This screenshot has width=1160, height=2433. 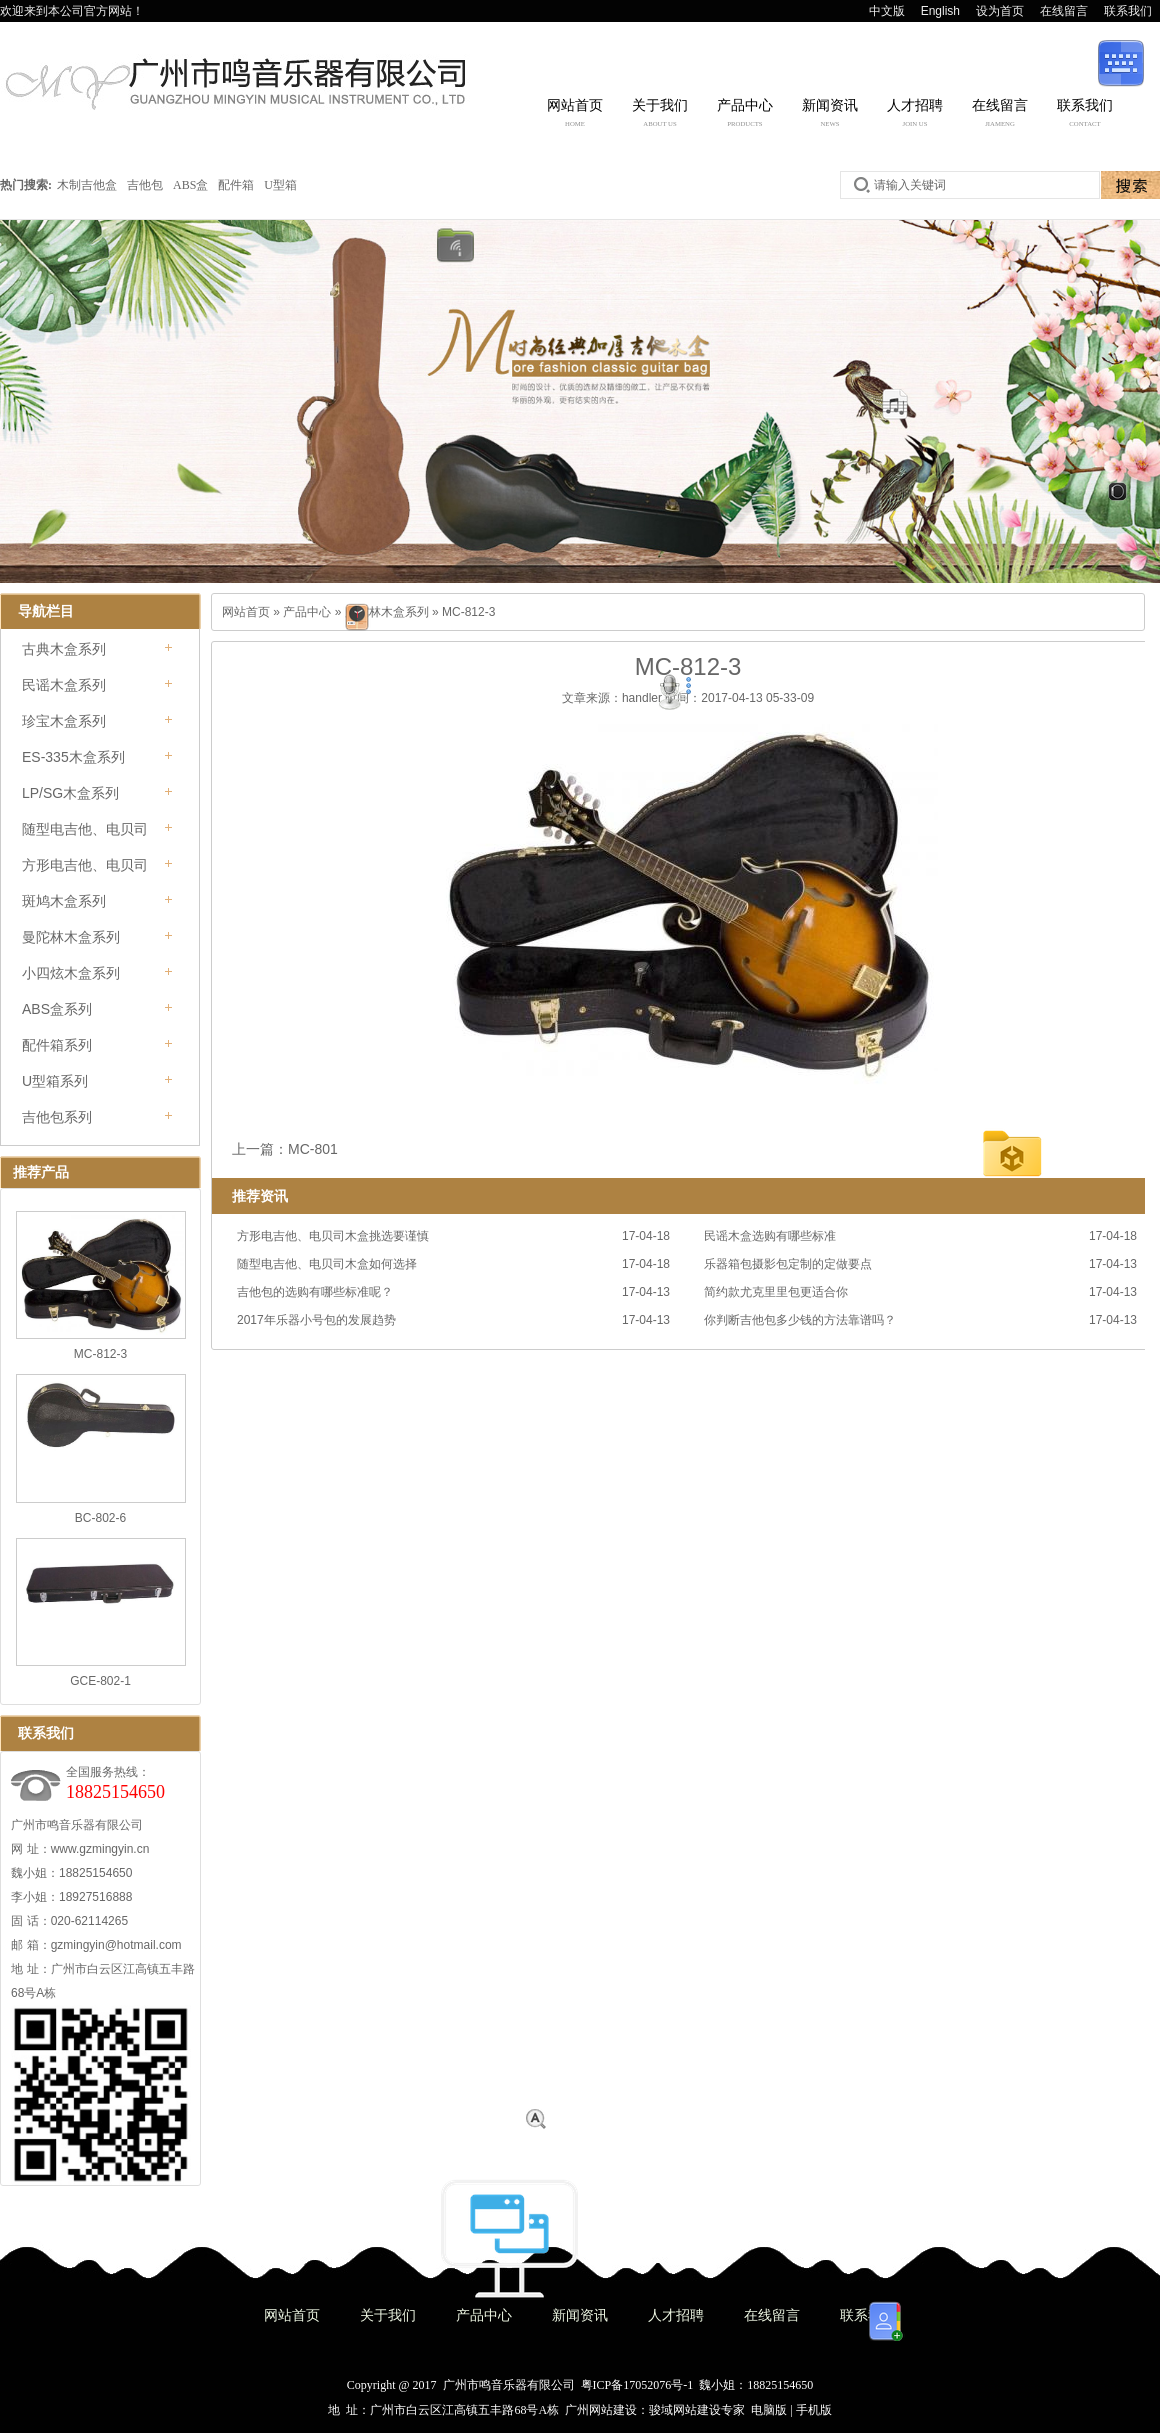 What do you see at coordinates (357, 617) in the screenshot?
I see `indicates package manager is waiting or queued` at bounding box center [357, 617].